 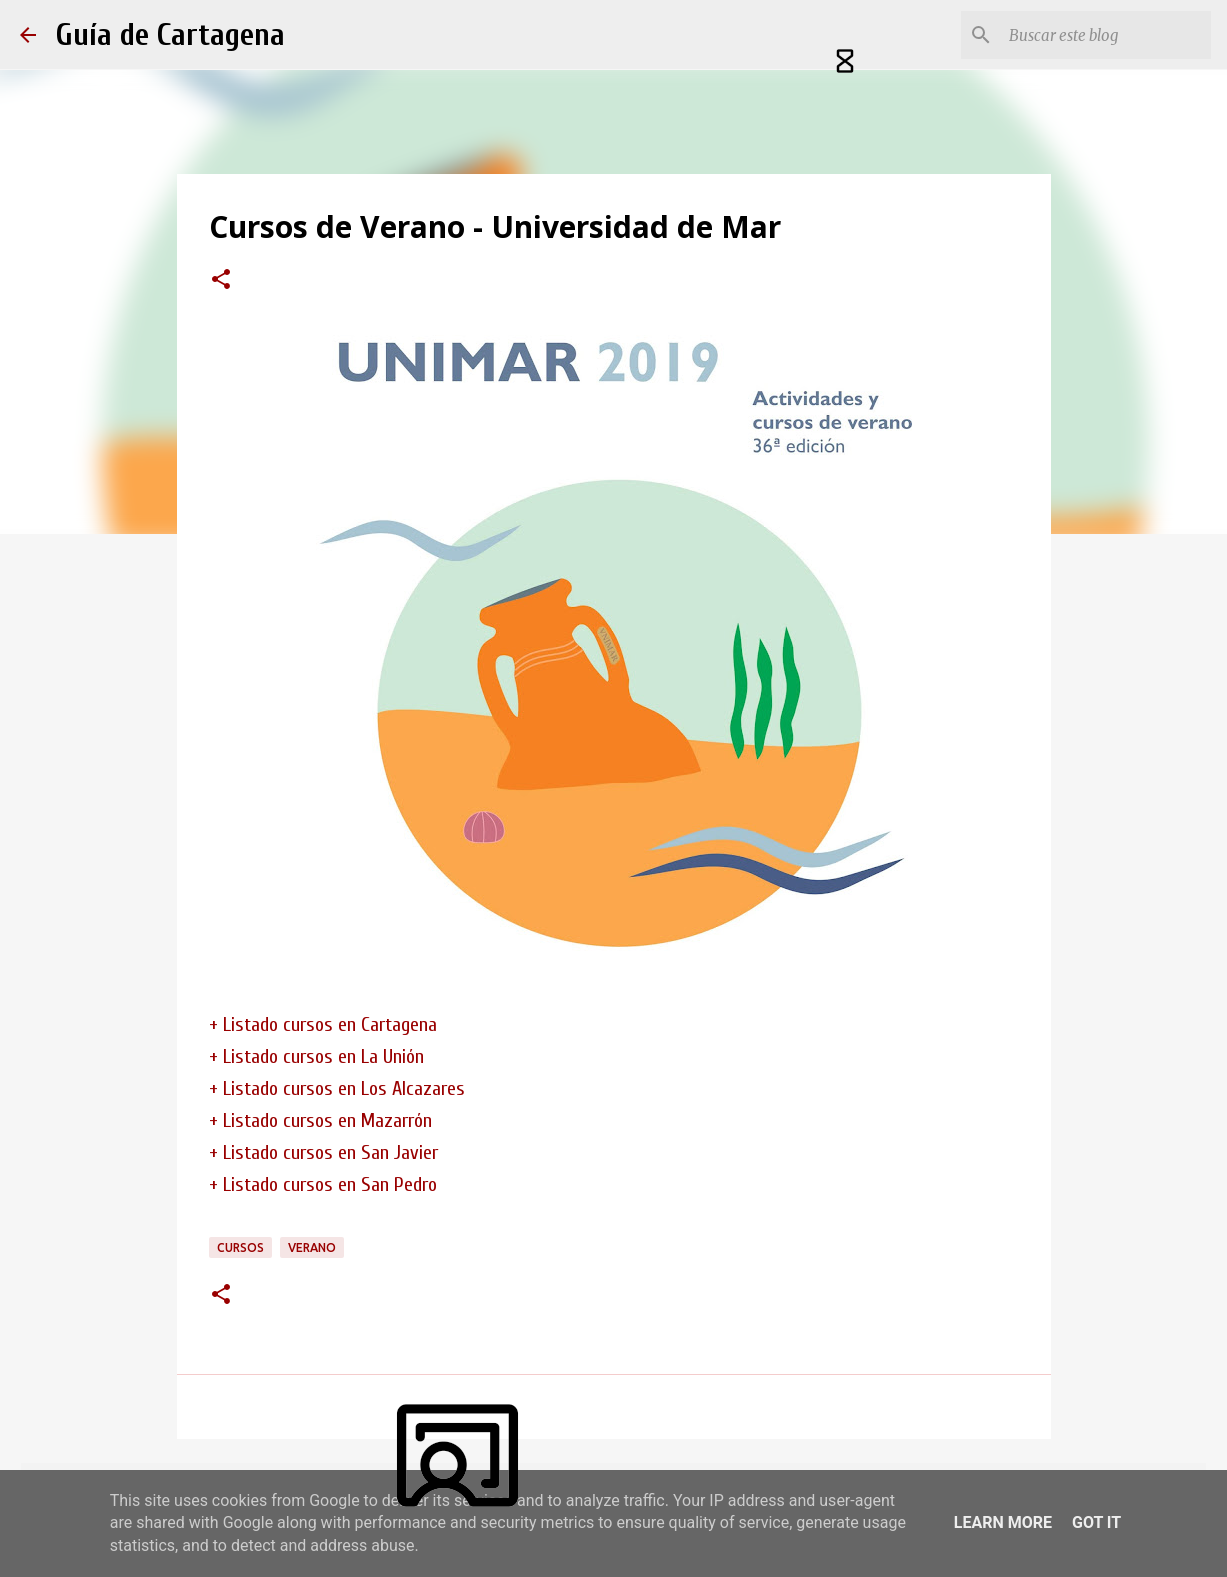 I want to click on access teaching or presentation mode, so click(x=457, y=1455).